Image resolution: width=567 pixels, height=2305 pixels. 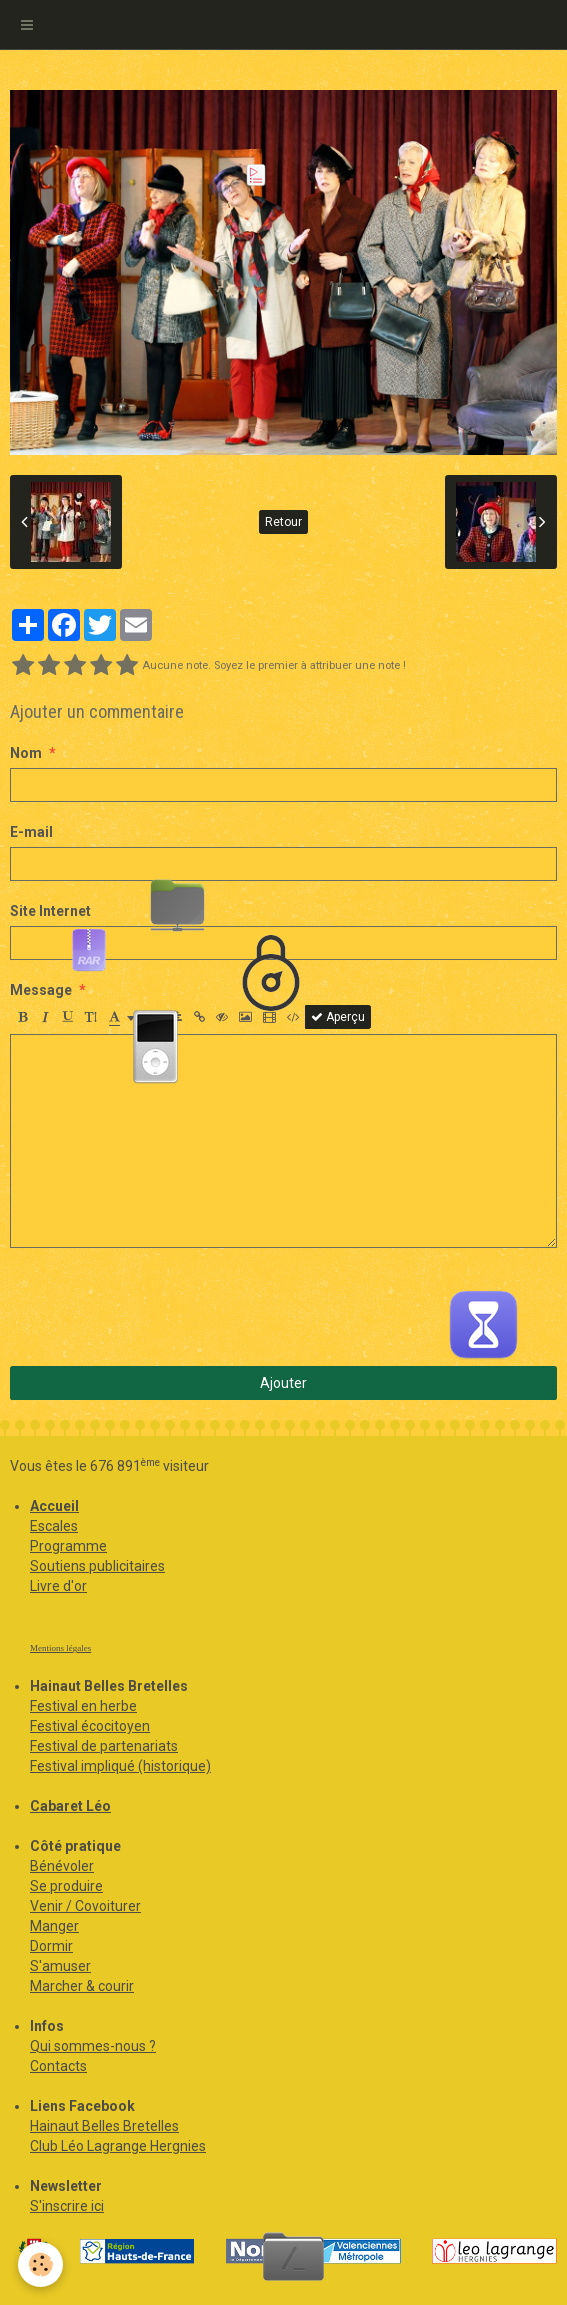 What do you see at coordinates (483, 1324) in the screenshot?
I see `view screen time usage and statistics` at bounding box center [483, 1324].